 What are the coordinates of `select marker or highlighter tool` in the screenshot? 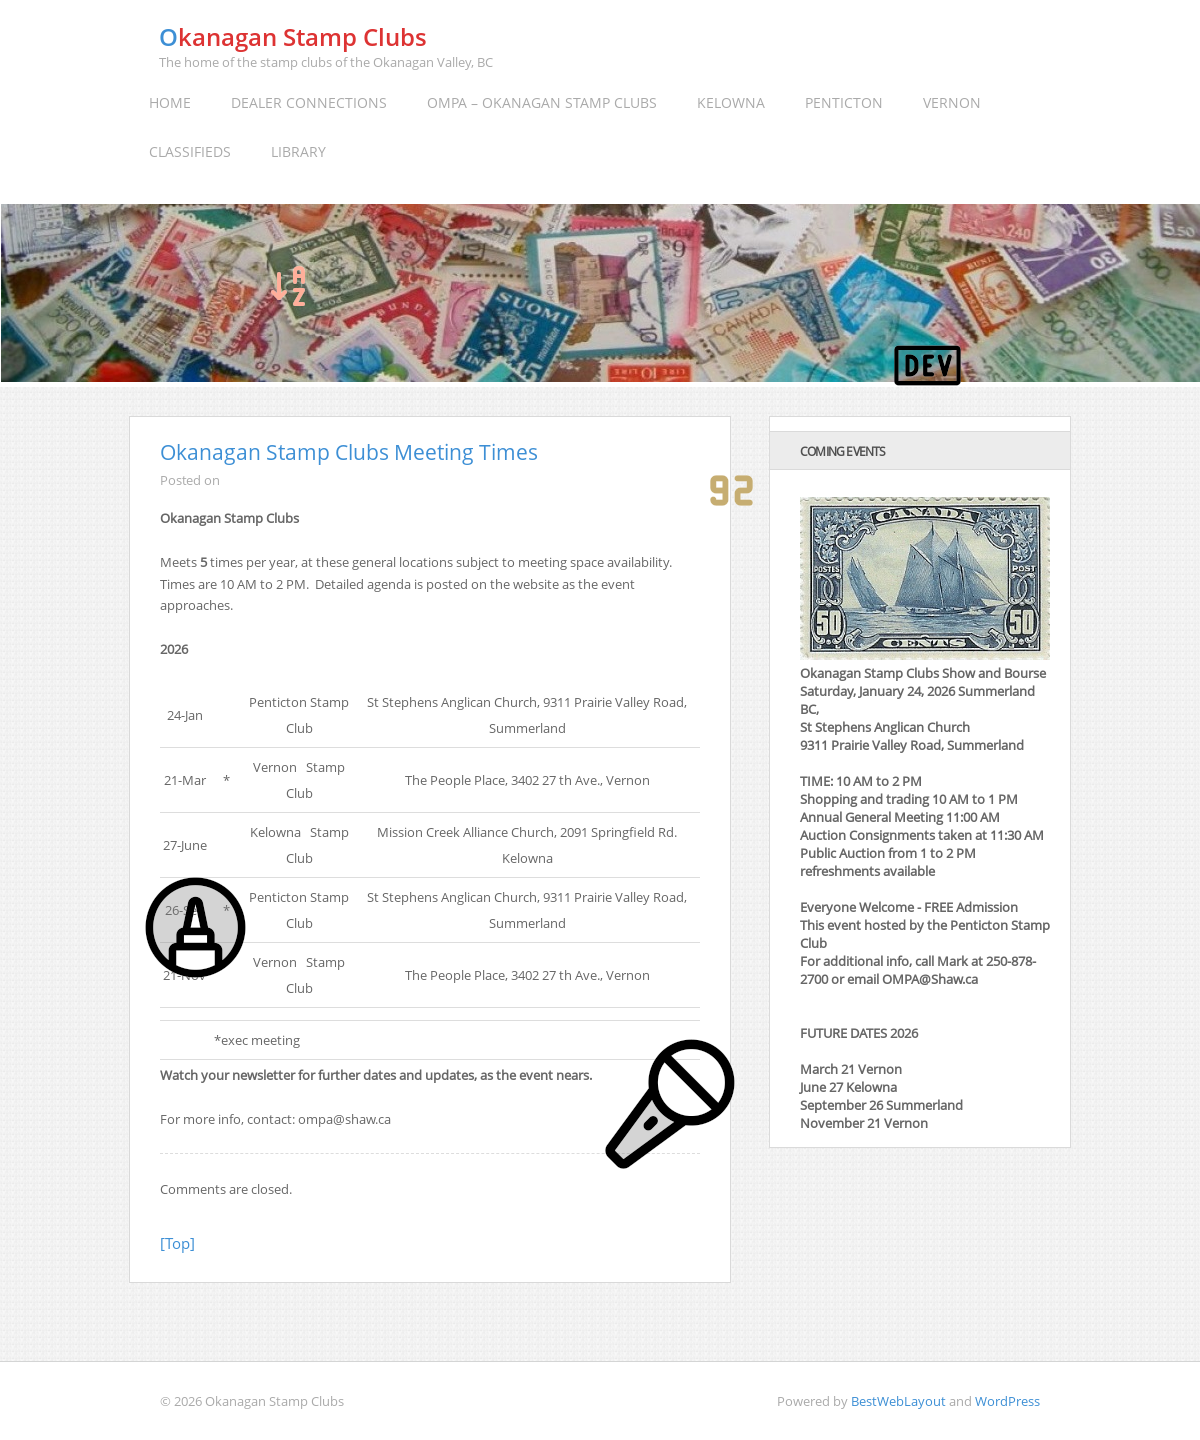 It's located at (195, 927).